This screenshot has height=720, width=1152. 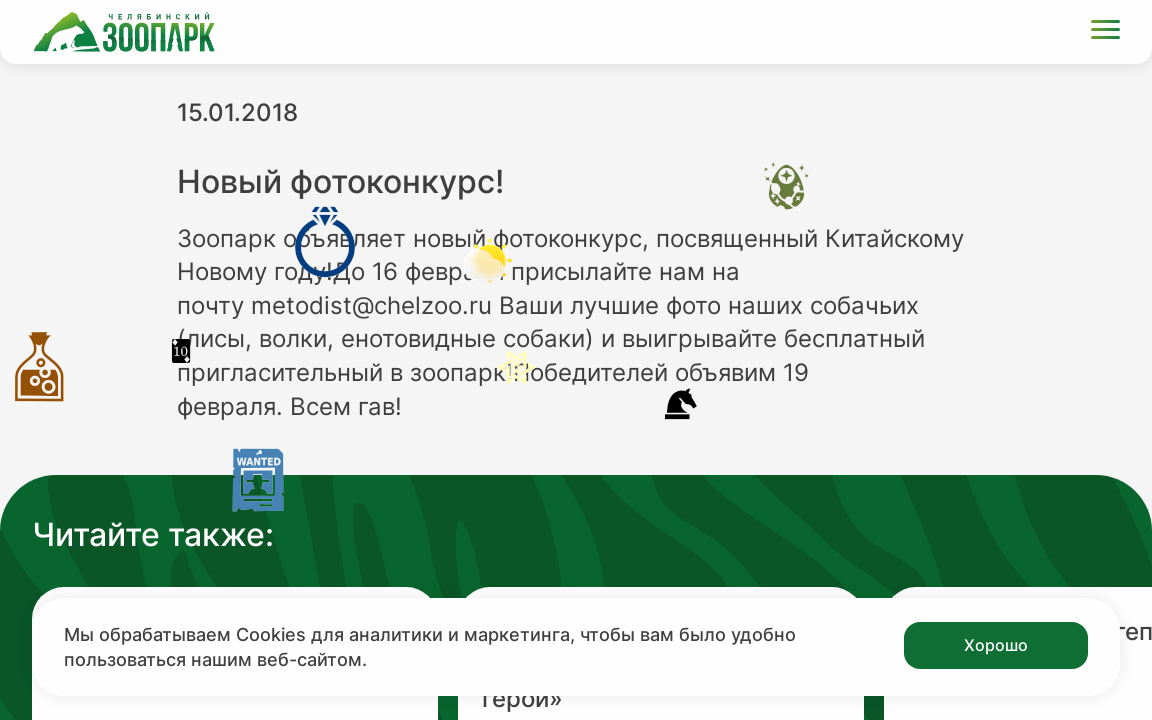 What do you see at coordinates (681, 401) in the screenshot?
I see `play chess or strategy games` at bounding box center [681, 401].